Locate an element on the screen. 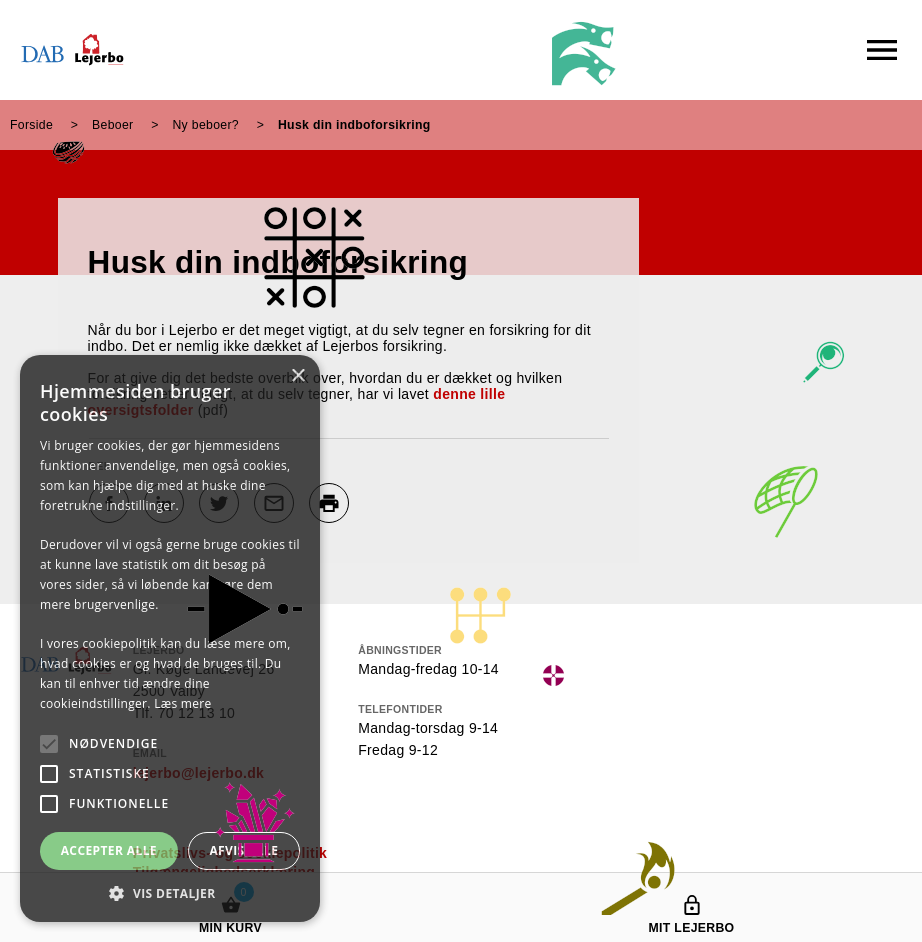 The height and width of the screenshot is (942, 922). access the crystal shrine location in-game is located at coordinates (253, 822).